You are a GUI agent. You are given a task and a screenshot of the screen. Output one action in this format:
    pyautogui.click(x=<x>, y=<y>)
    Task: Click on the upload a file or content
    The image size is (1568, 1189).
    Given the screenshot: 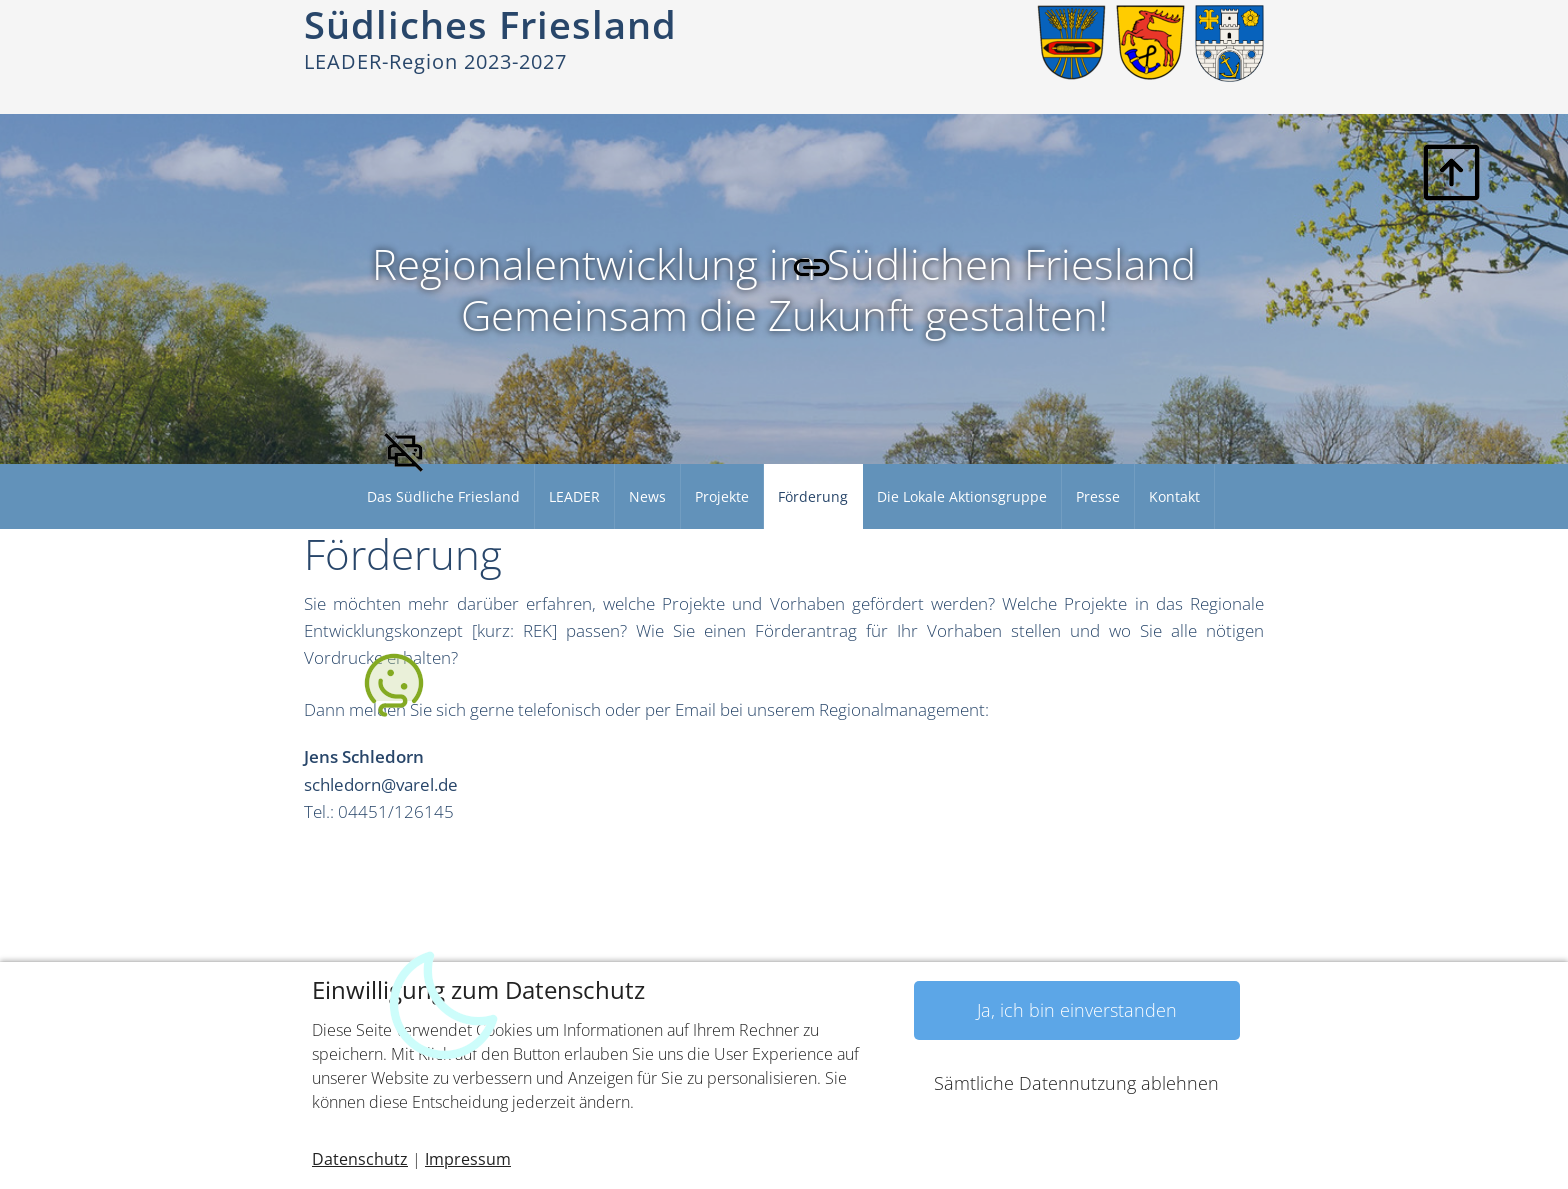 What is the action you would take?
    pyautogui.click(x=1451, y=172)
    